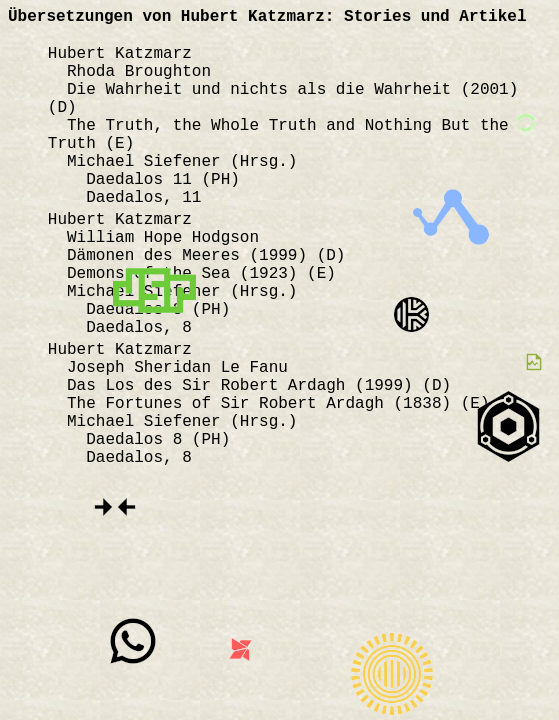 The height and width of the screenshot is (720, 559). What do you see at coordinates (411, 314) in the screenshot?
I see `open keeper password manager` at bounding box center [411, 314].